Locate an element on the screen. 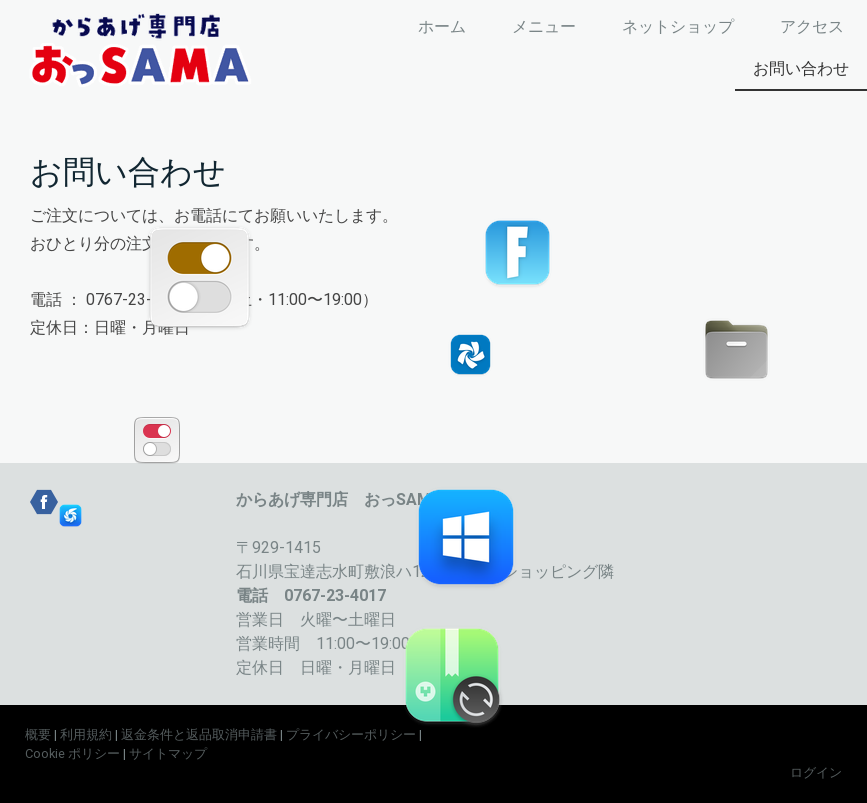  open shutter screenshot tool is located at coordinates (70, 515).